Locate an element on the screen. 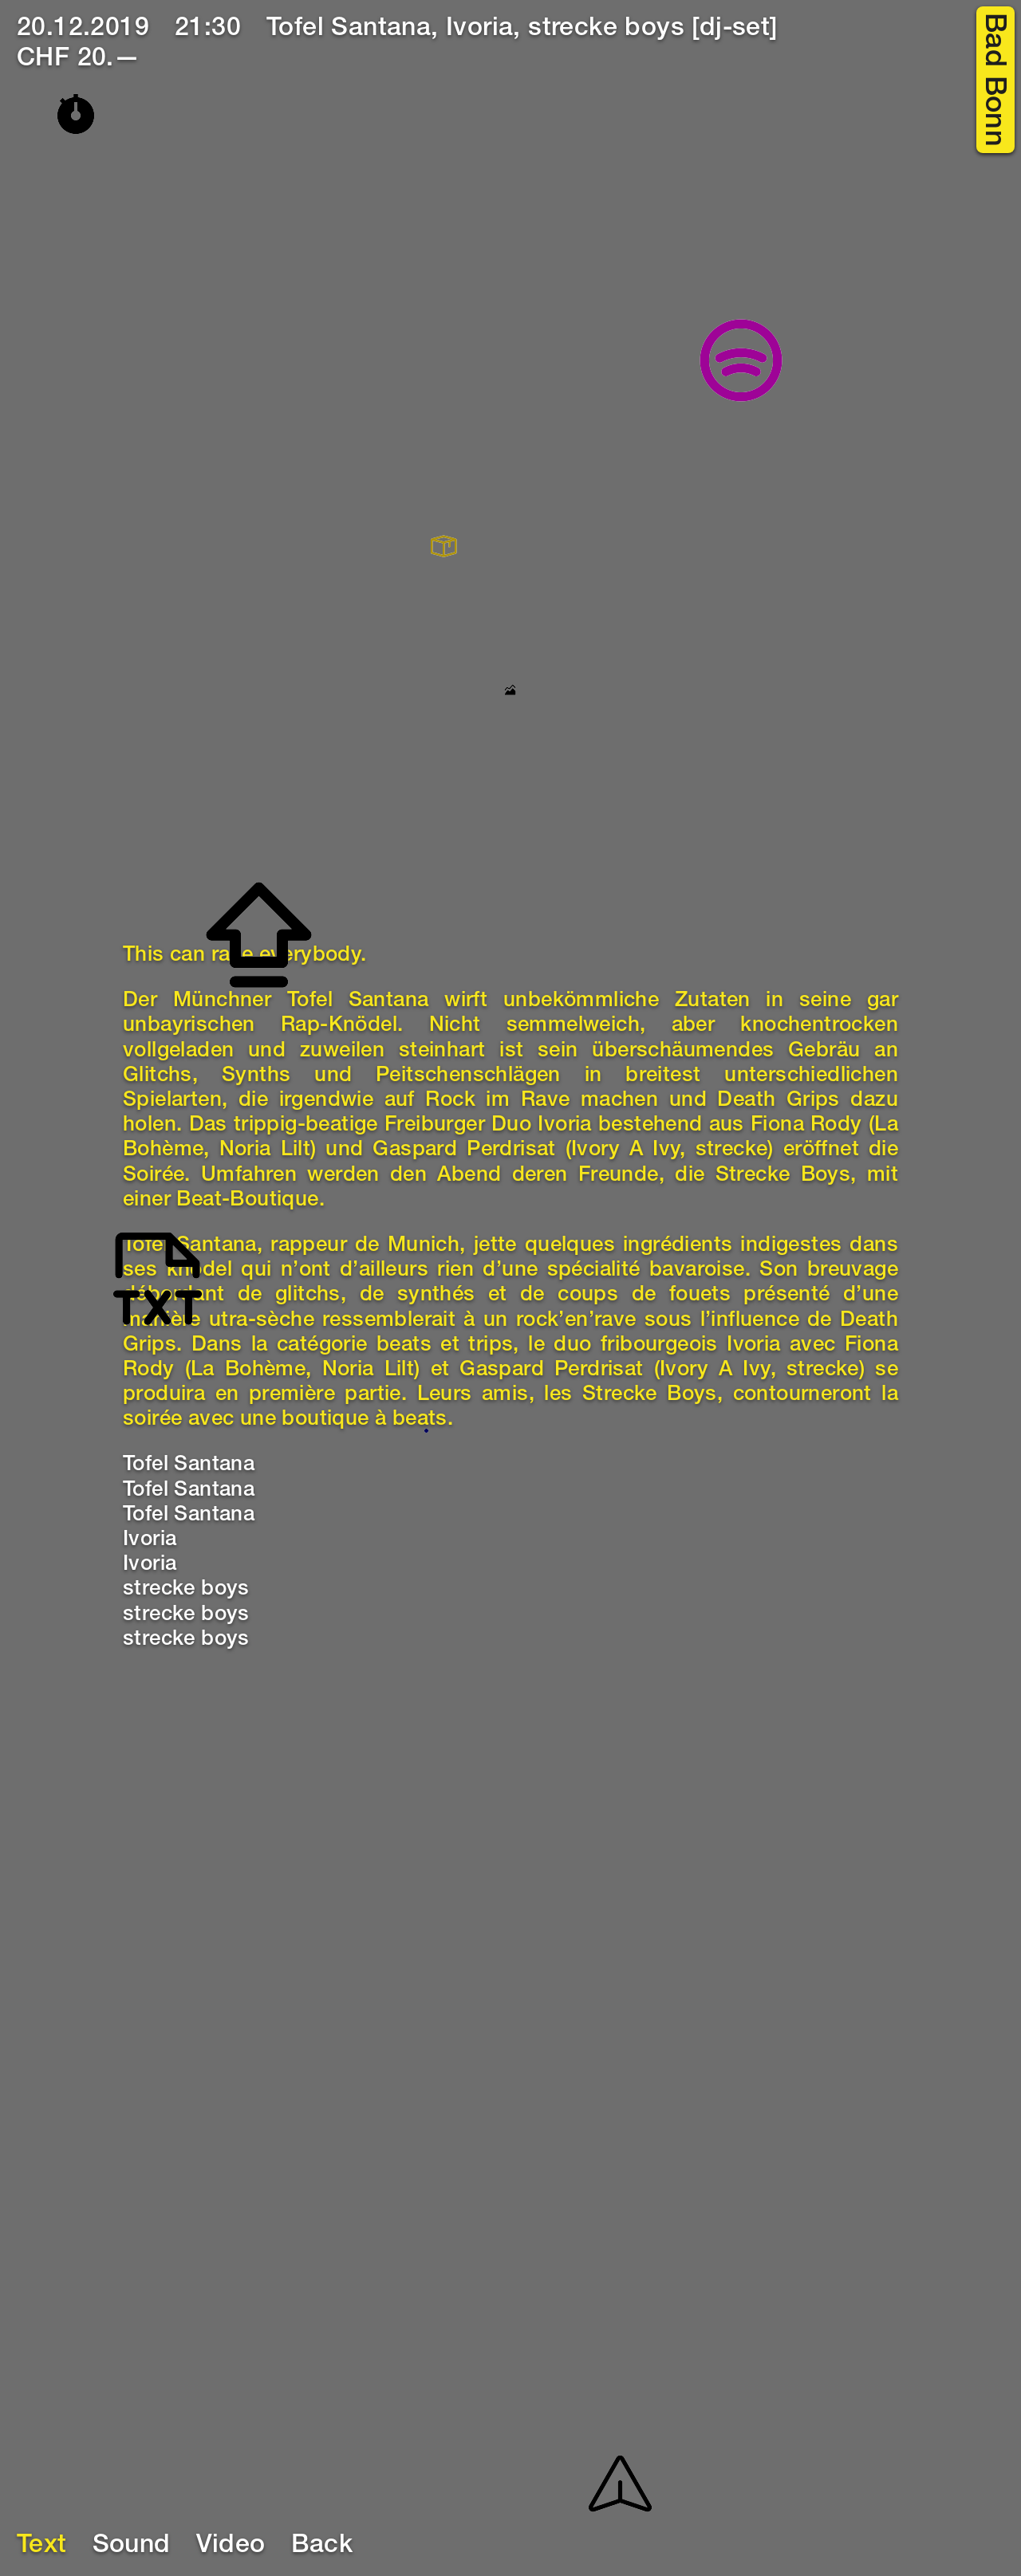 Image resolution: width=1021 pixels, height=2576 pixels. upload a file or content is located at coordinates (258, 938).